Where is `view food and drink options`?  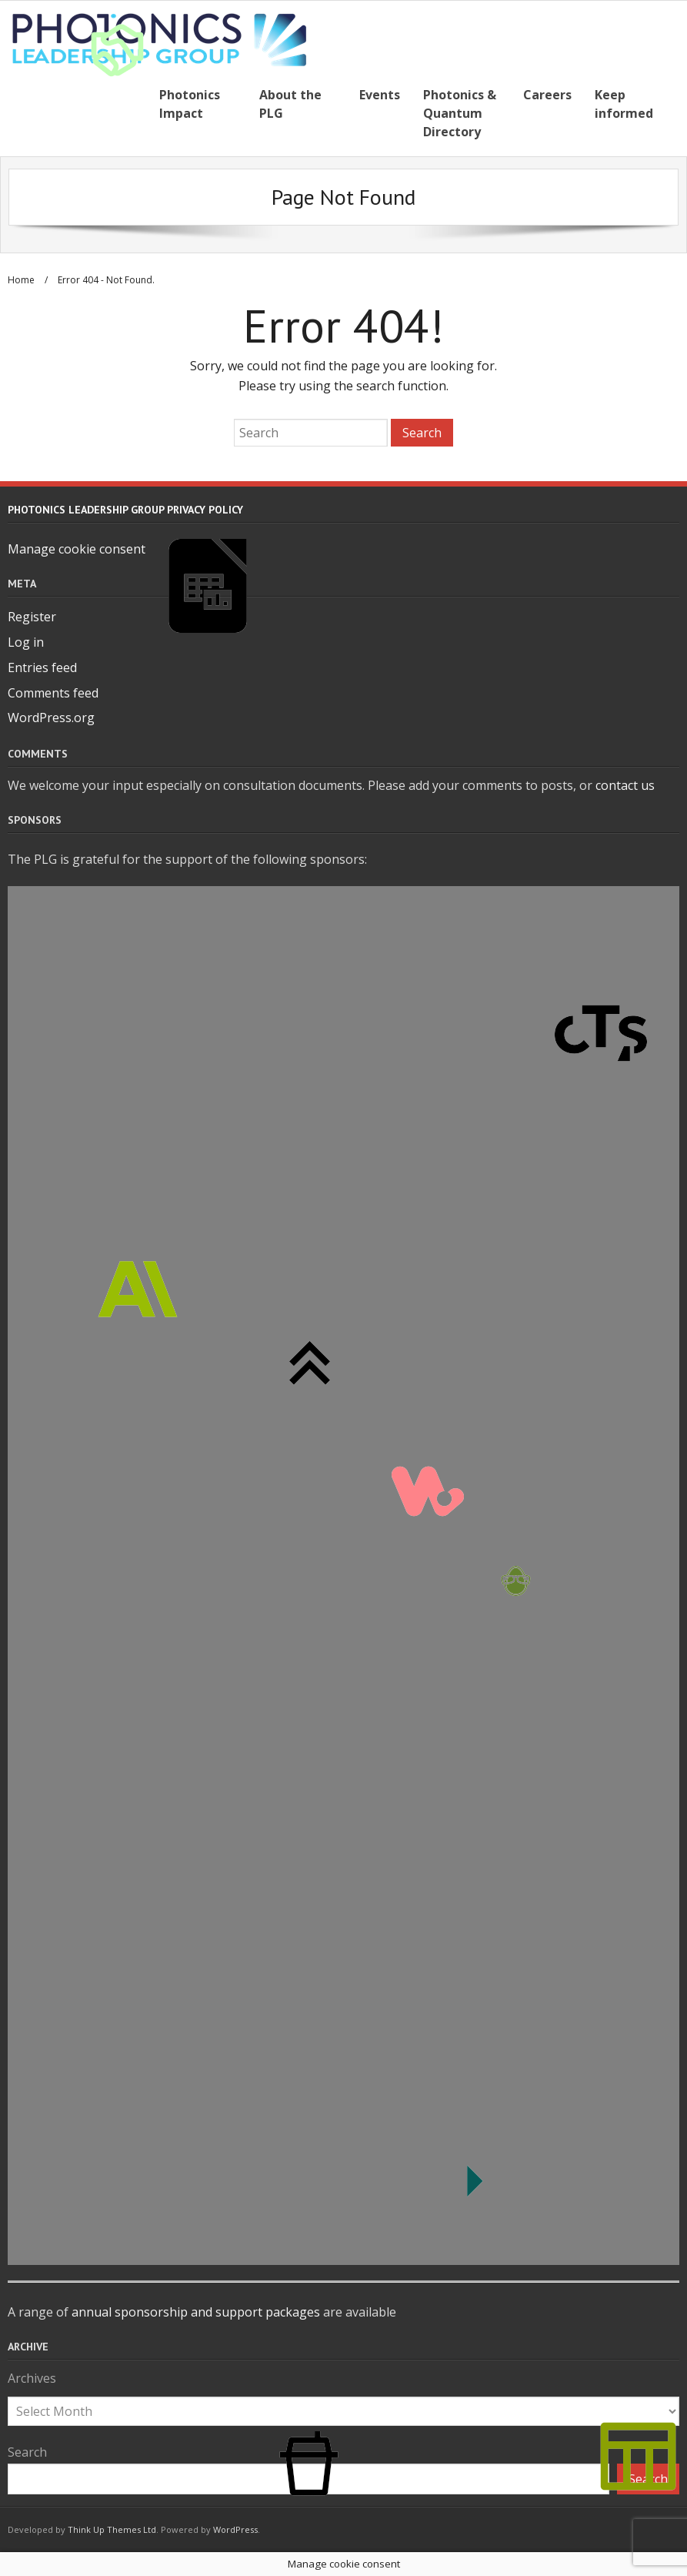
view food and drink options is located at coordinates (308, 2466).